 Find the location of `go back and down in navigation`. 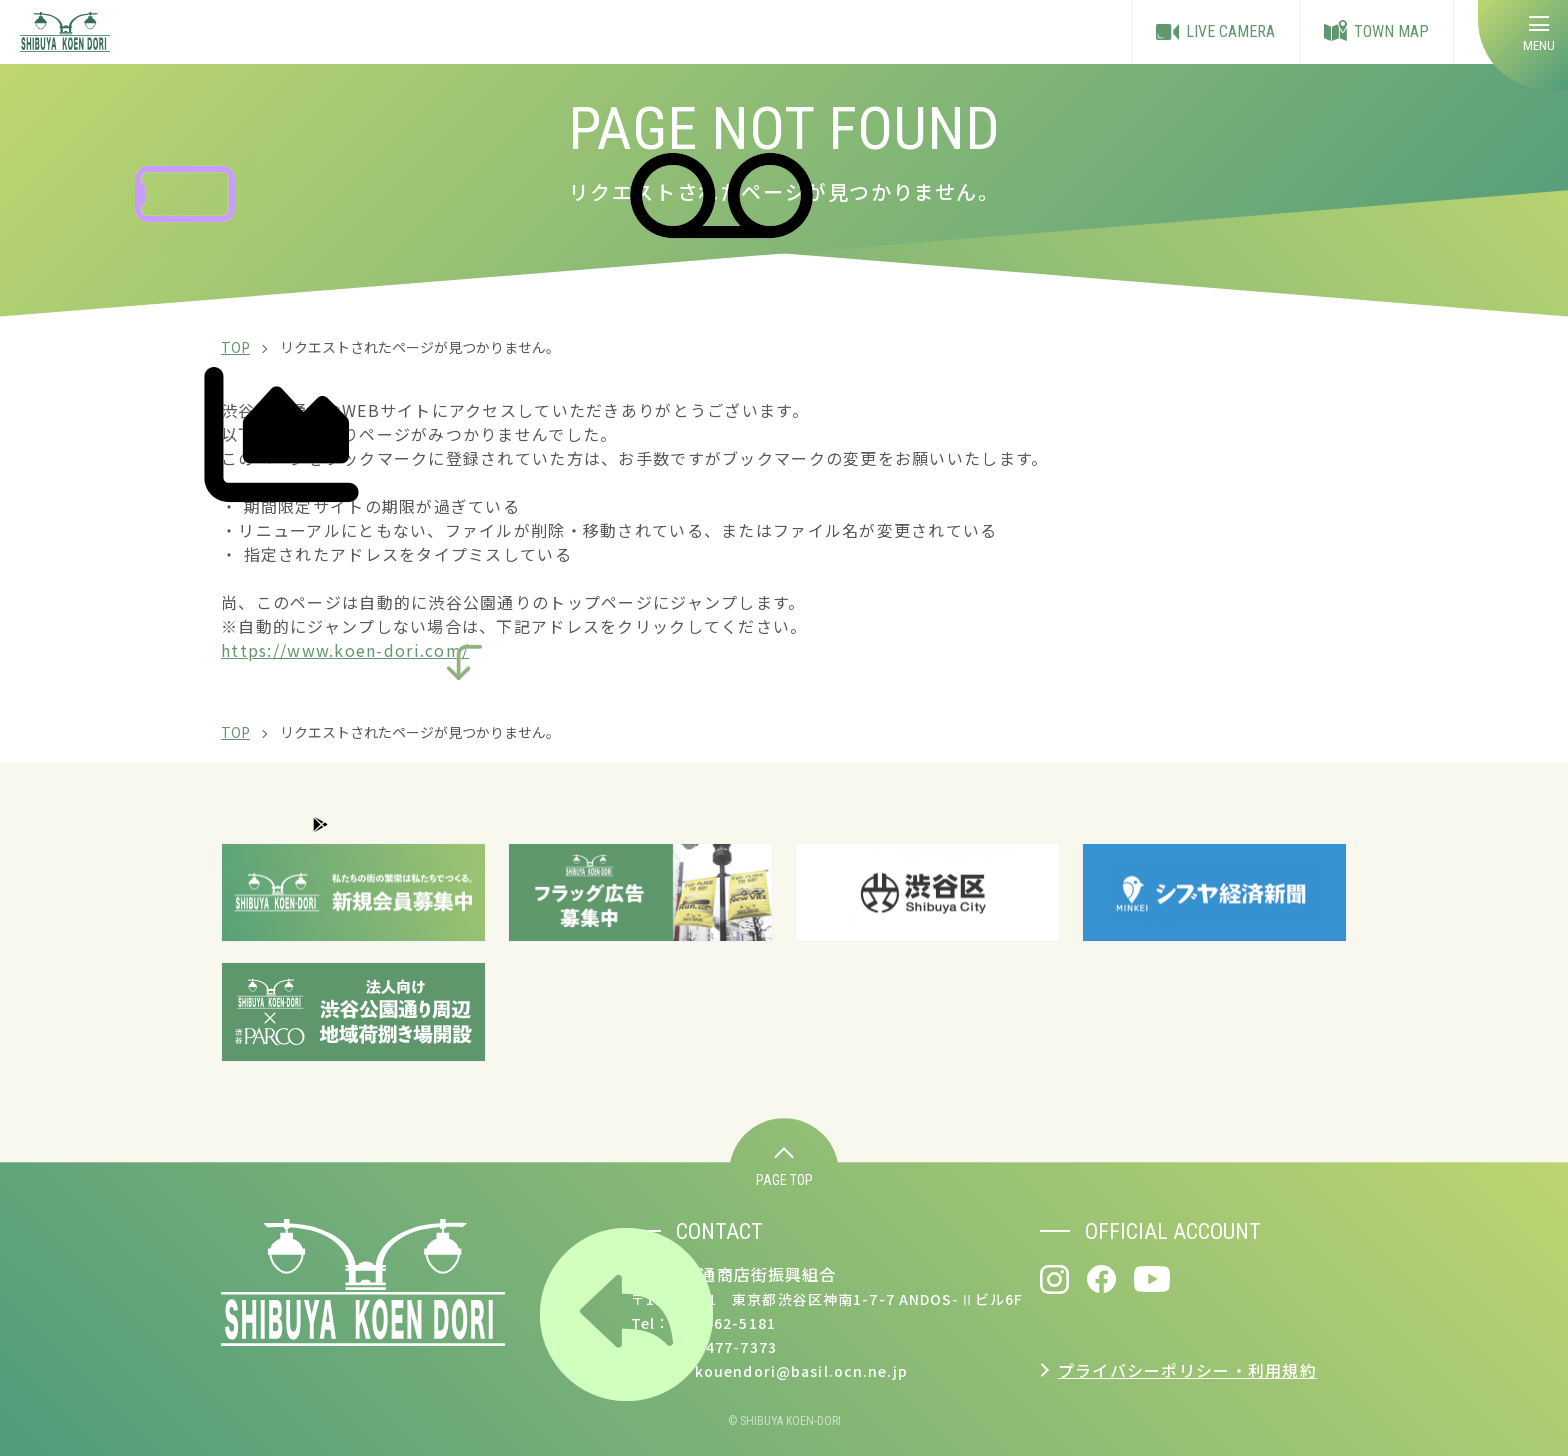

go back and down in navigation is located at coordinates (464, 662).